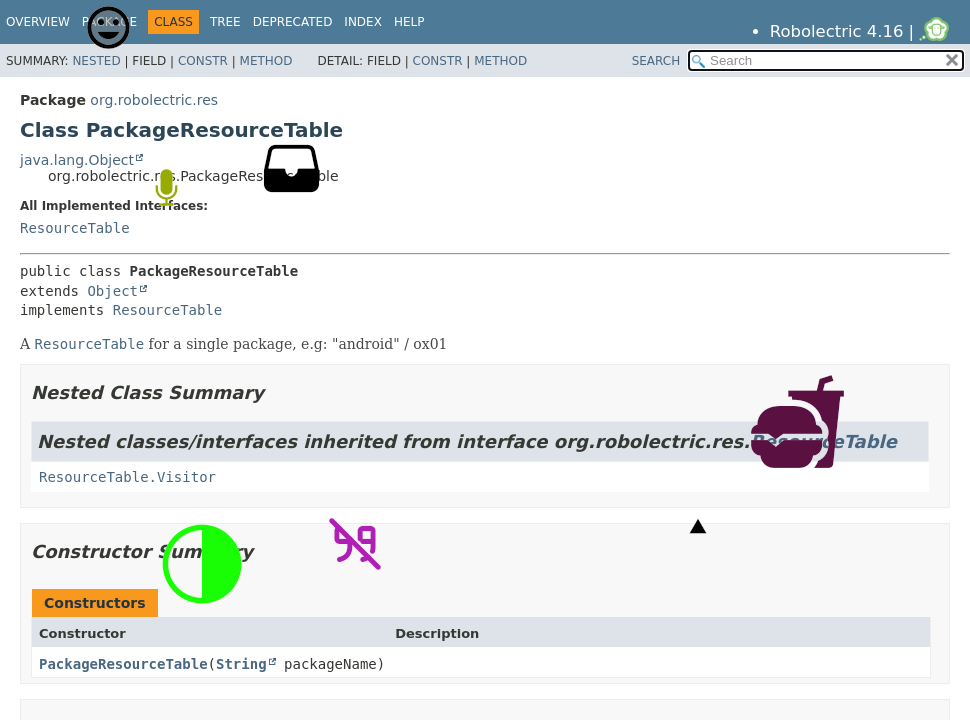 Image resolution: width=970 pixels, height=720 pixels. I want to click on access your inbox or file tray, so click(291, 168).